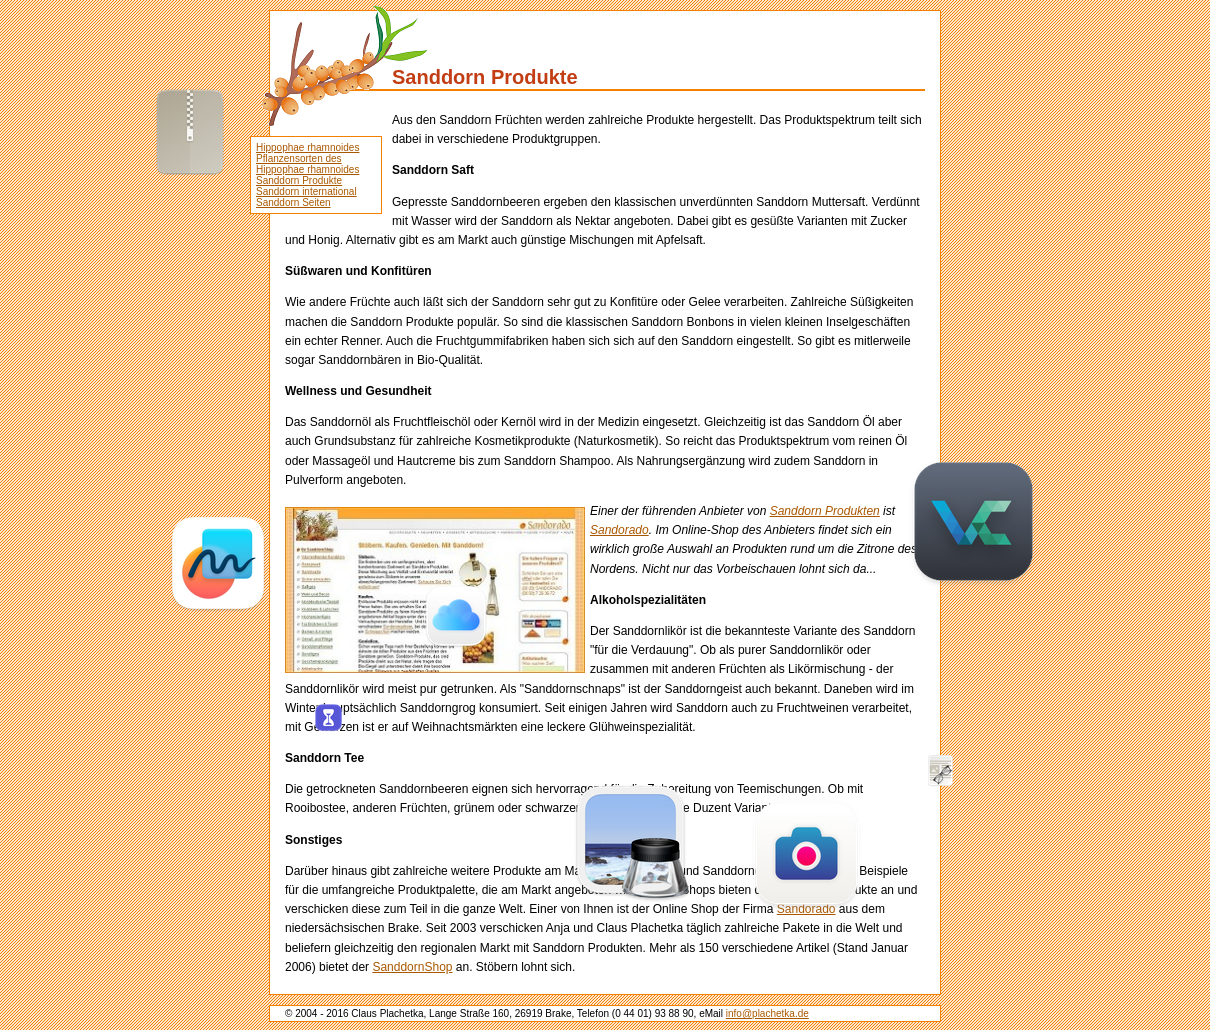 The image size is (1210, 1030). I want to click on open veracrypt disk encryption app, so click(973, 521).